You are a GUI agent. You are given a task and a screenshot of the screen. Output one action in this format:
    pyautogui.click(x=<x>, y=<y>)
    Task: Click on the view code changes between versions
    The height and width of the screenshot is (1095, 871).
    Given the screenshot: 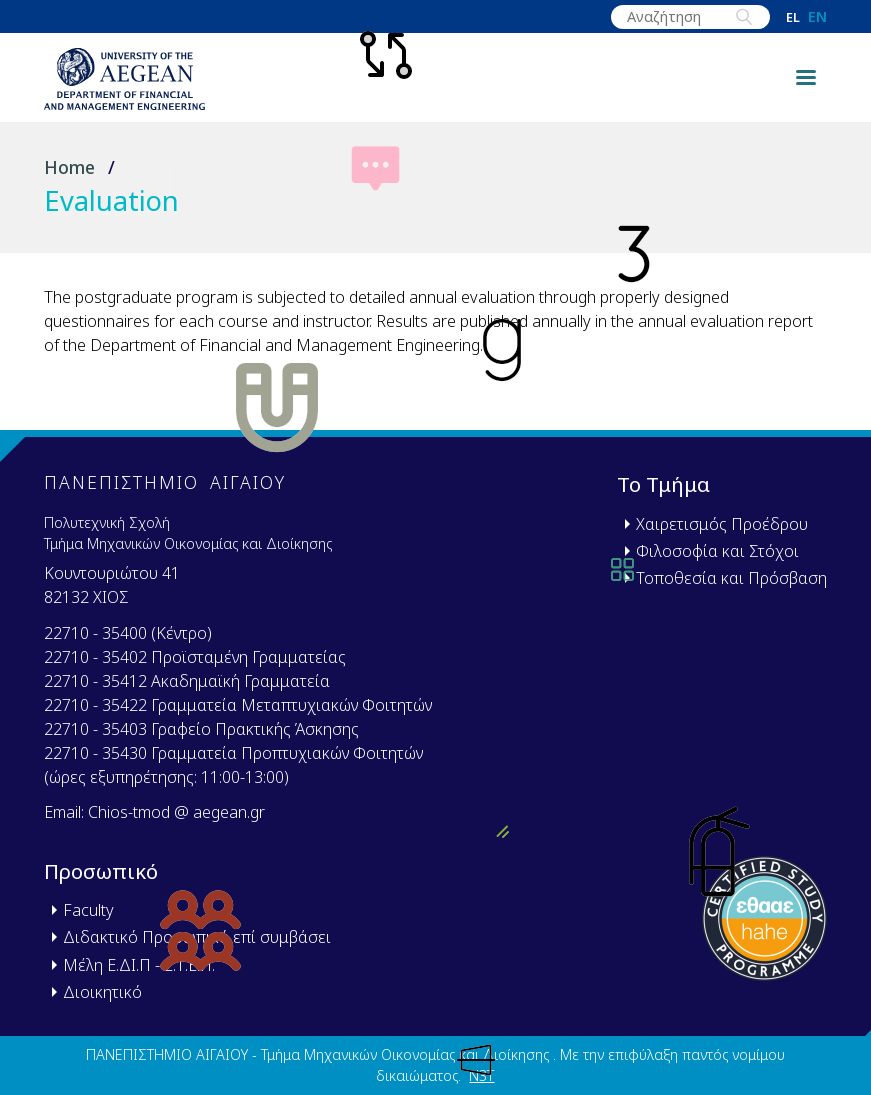 What is the action you would take?
    pyautogui.click(x=386, y=55)
    